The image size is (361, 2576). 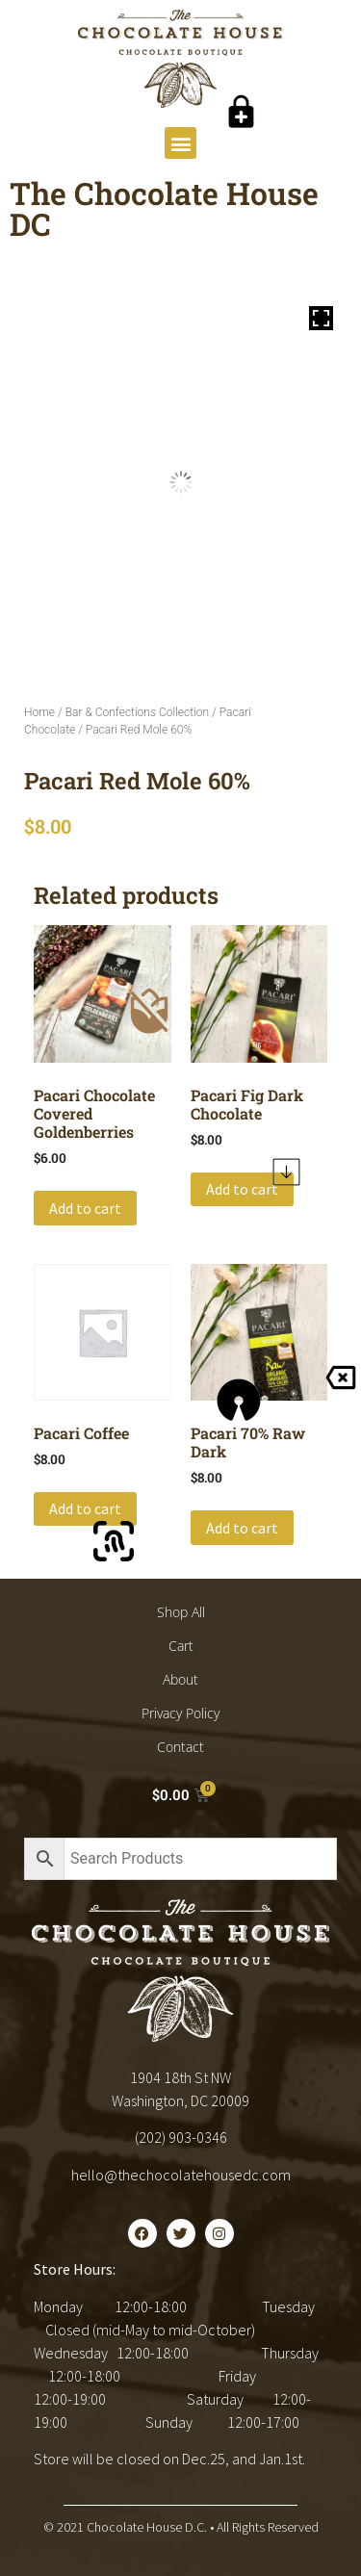 I want to click on delete the previous character, so click(x=342, y=1378).